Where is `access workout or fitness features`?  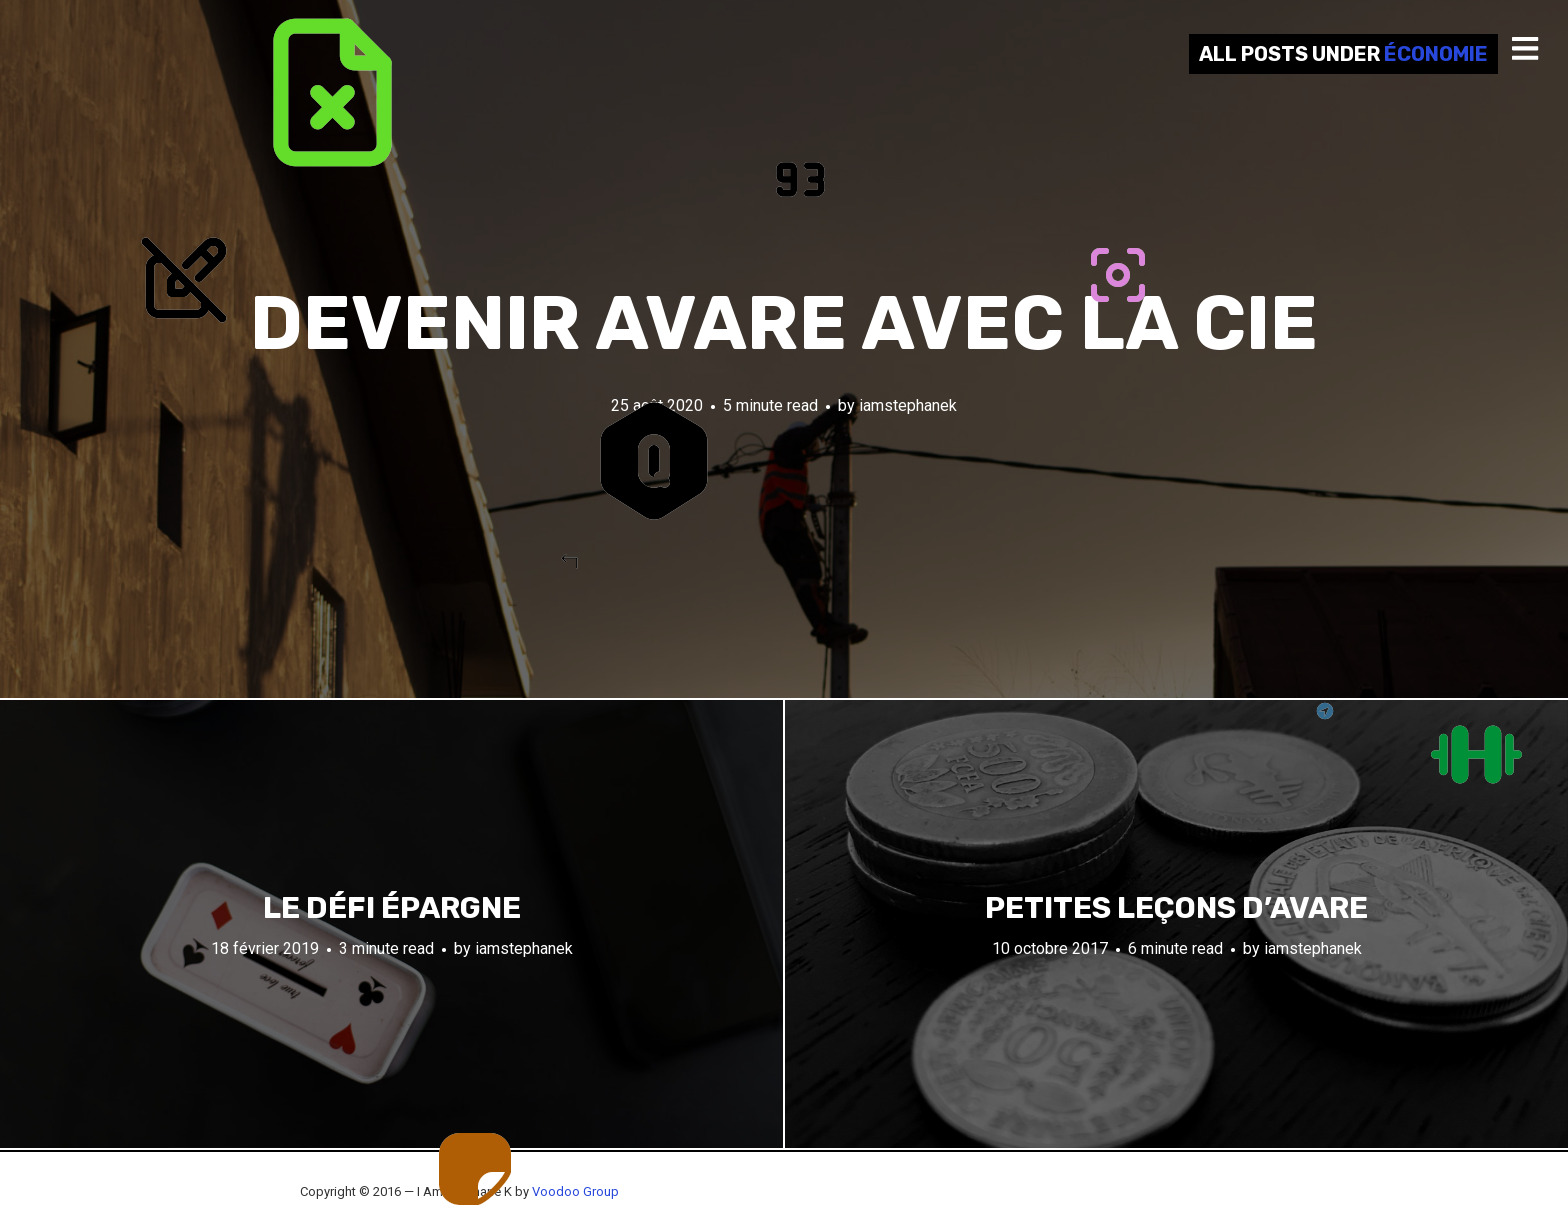 access workout or fitness features is located at coordinates (1476, 754).